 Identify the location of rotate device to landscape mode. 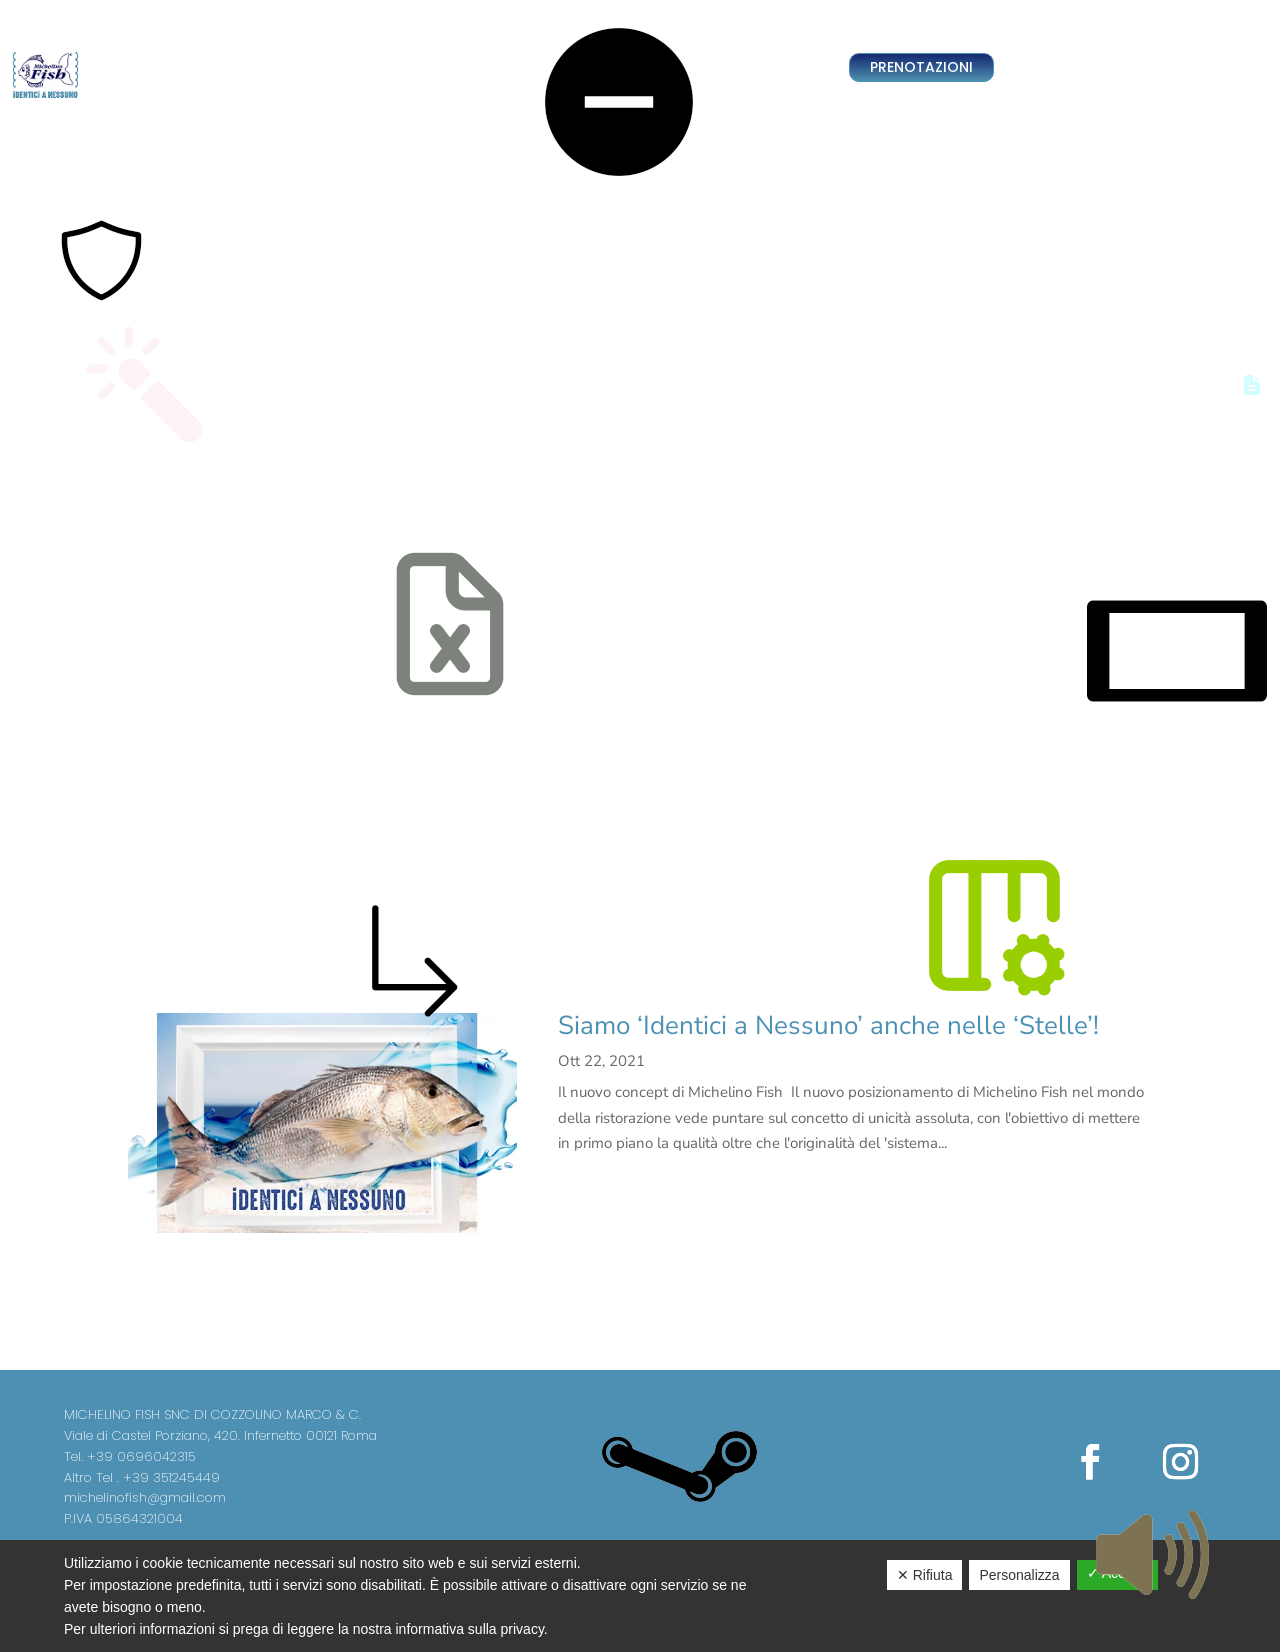
(1177, 651).